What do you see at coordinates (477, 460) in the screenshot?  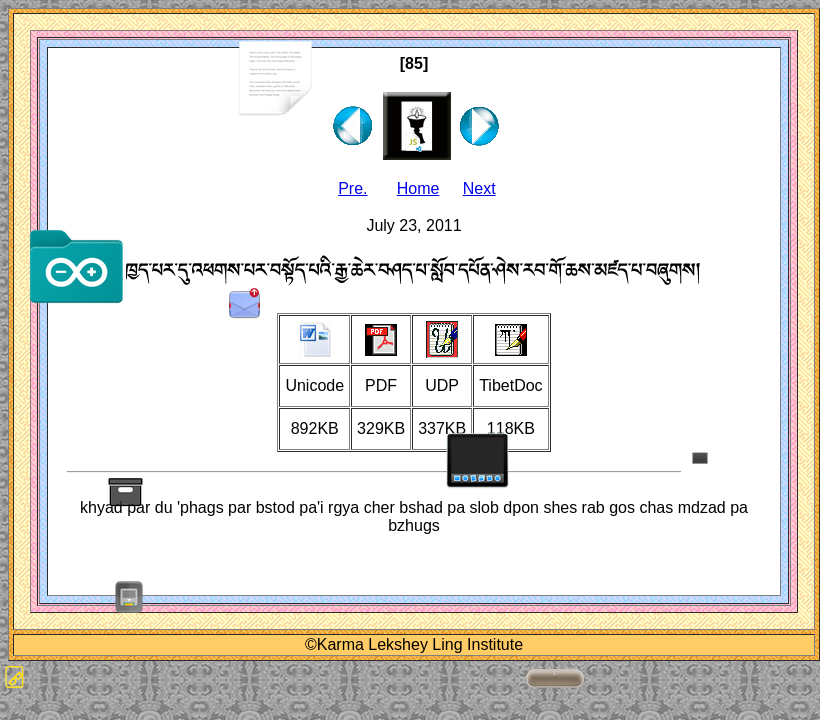 I see `access the dock settings or preferences` at bounding box center [477, 460].